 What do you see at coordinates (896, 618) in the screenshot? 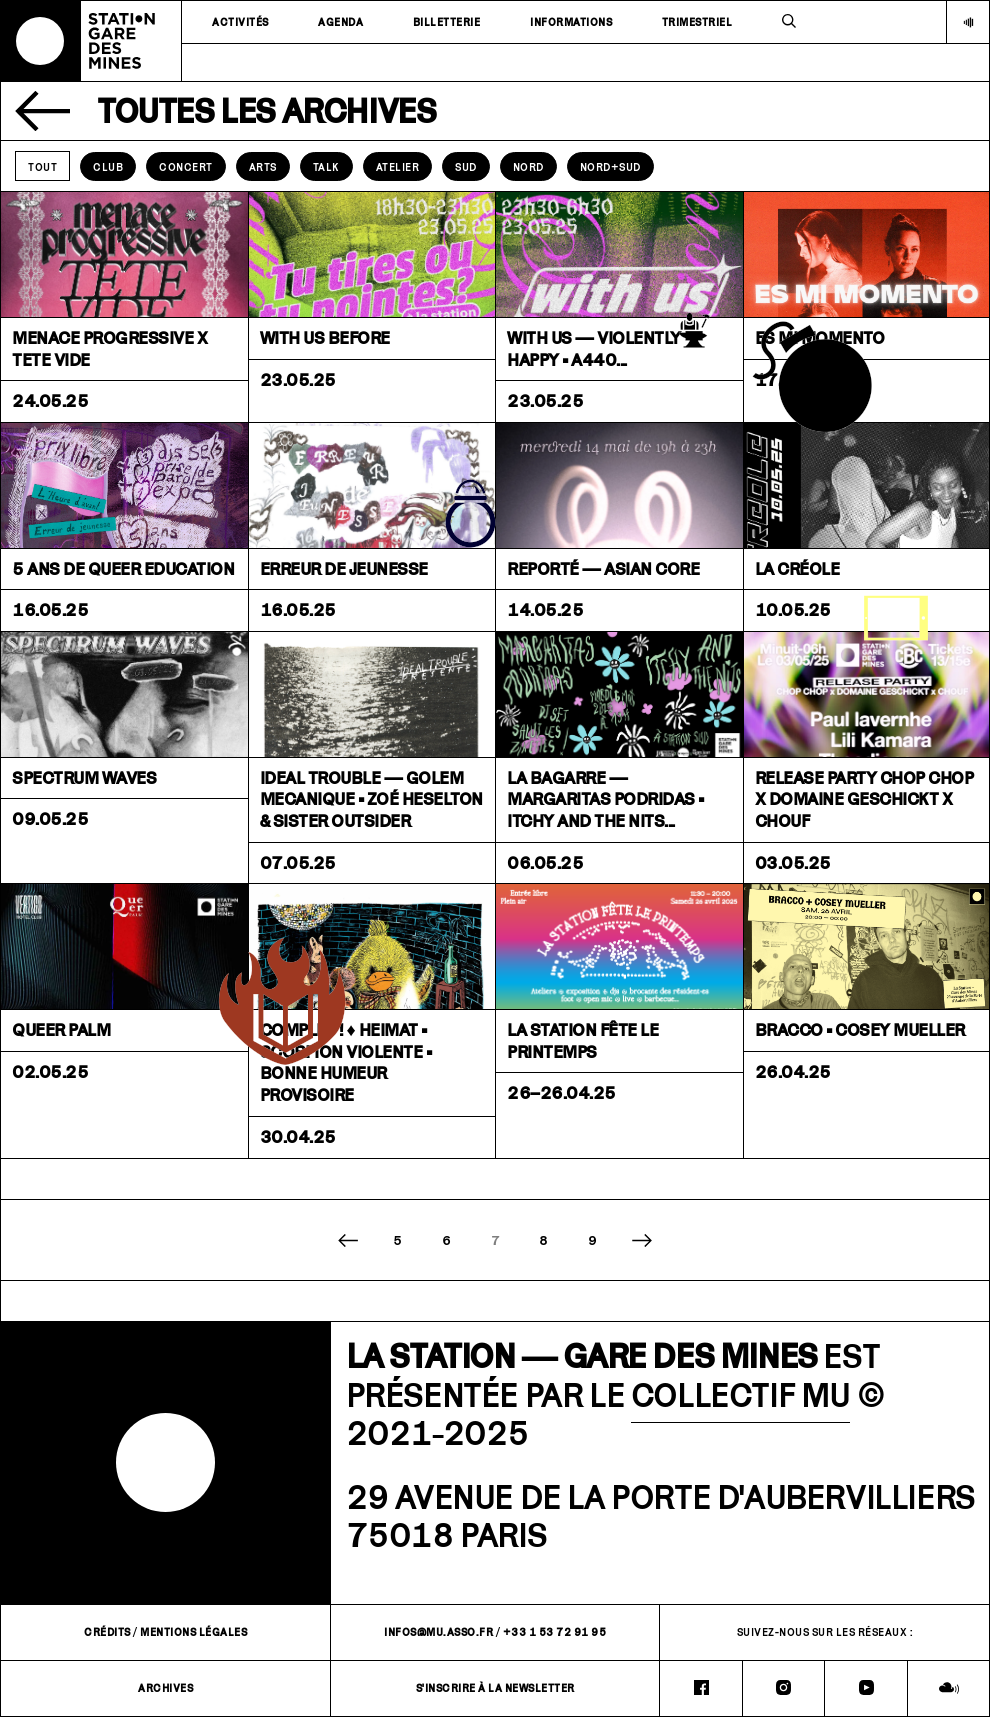
I see `switch to tablet view or layout` at bounding box center [896, 618].